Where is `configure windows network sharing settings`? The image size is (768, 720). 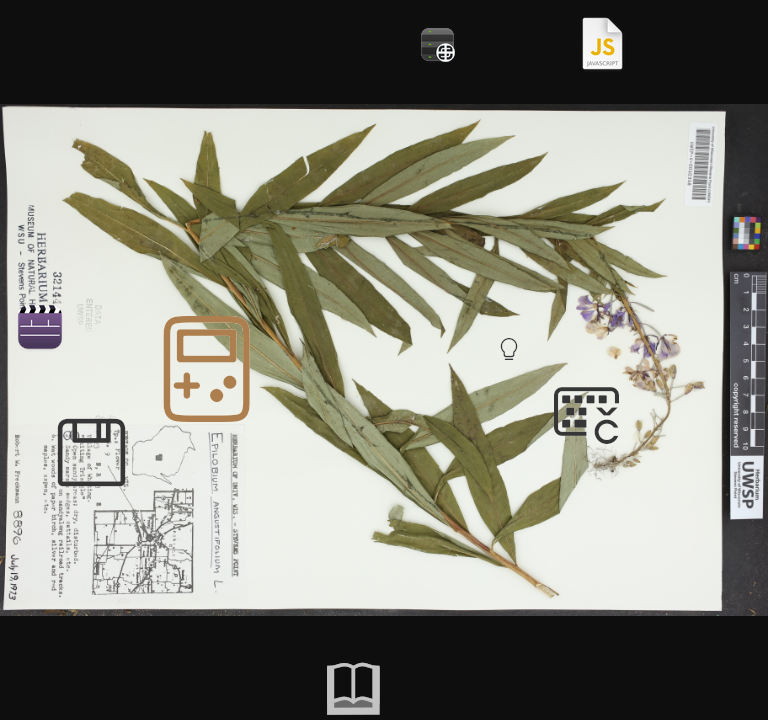 configure windows network sharing settings is located at coordinates (437, 44).